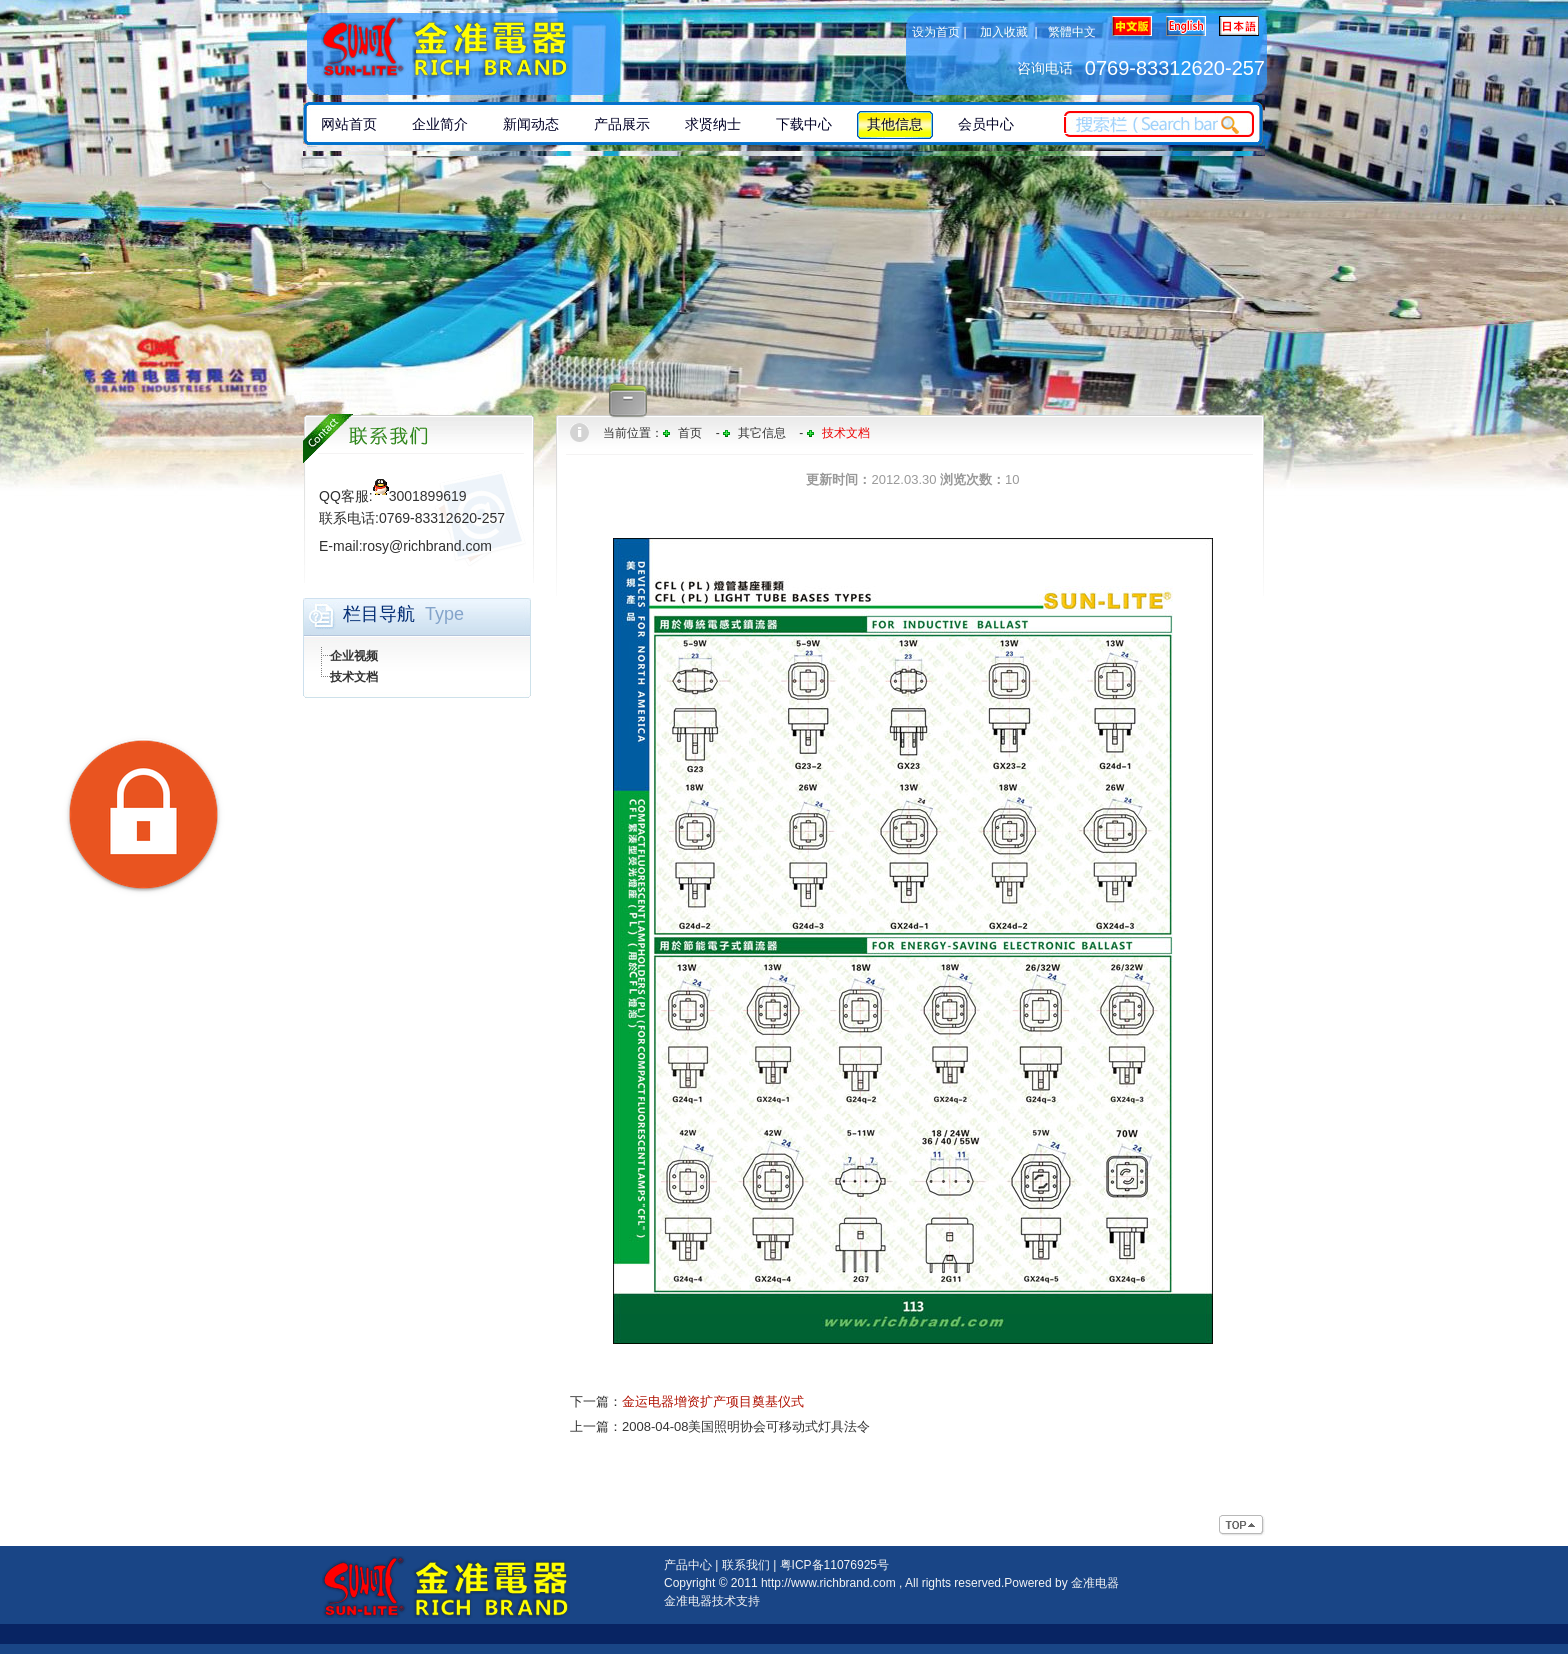 This screenshot has height=1654, width=1568. I want to click on lock the screen, so click(143, 814).